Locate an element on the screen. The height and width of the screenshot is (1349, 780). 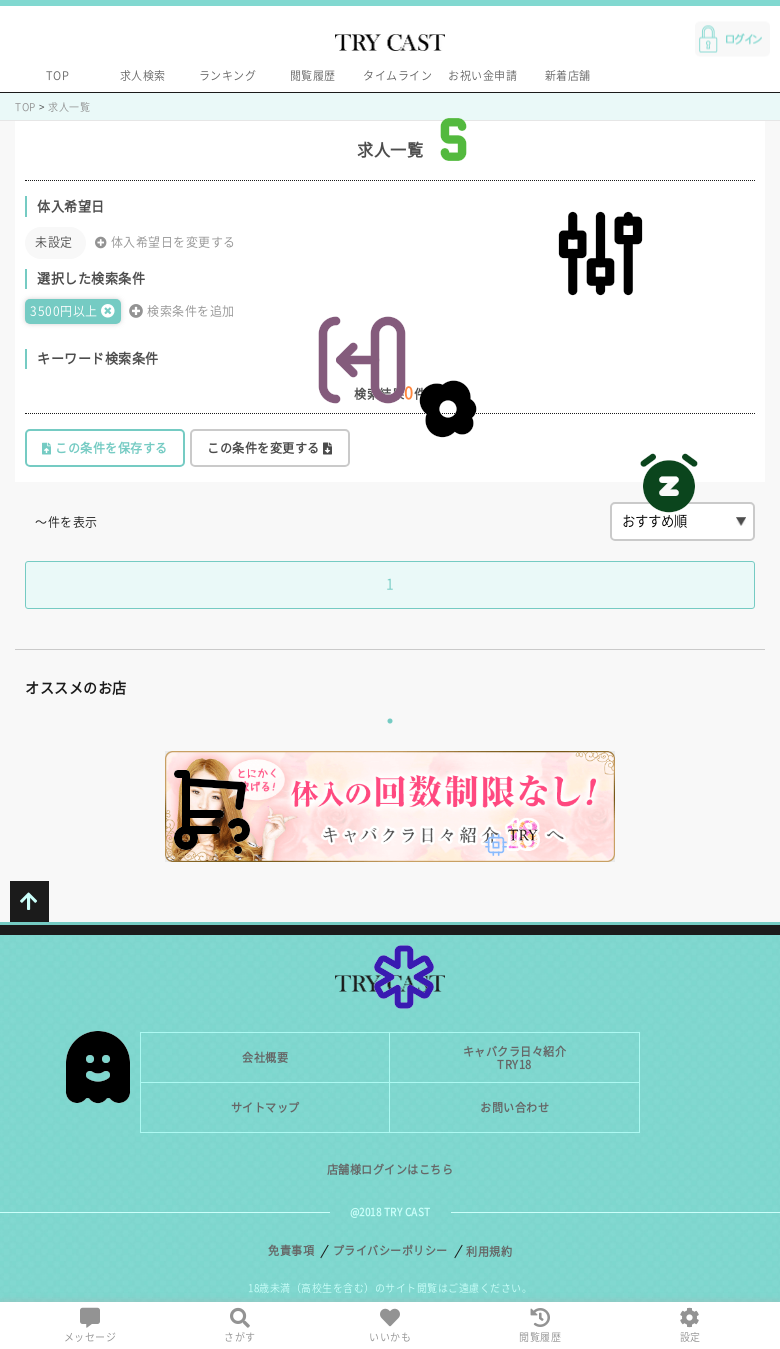
move element to the left panel is located at coordinates (362, 360).